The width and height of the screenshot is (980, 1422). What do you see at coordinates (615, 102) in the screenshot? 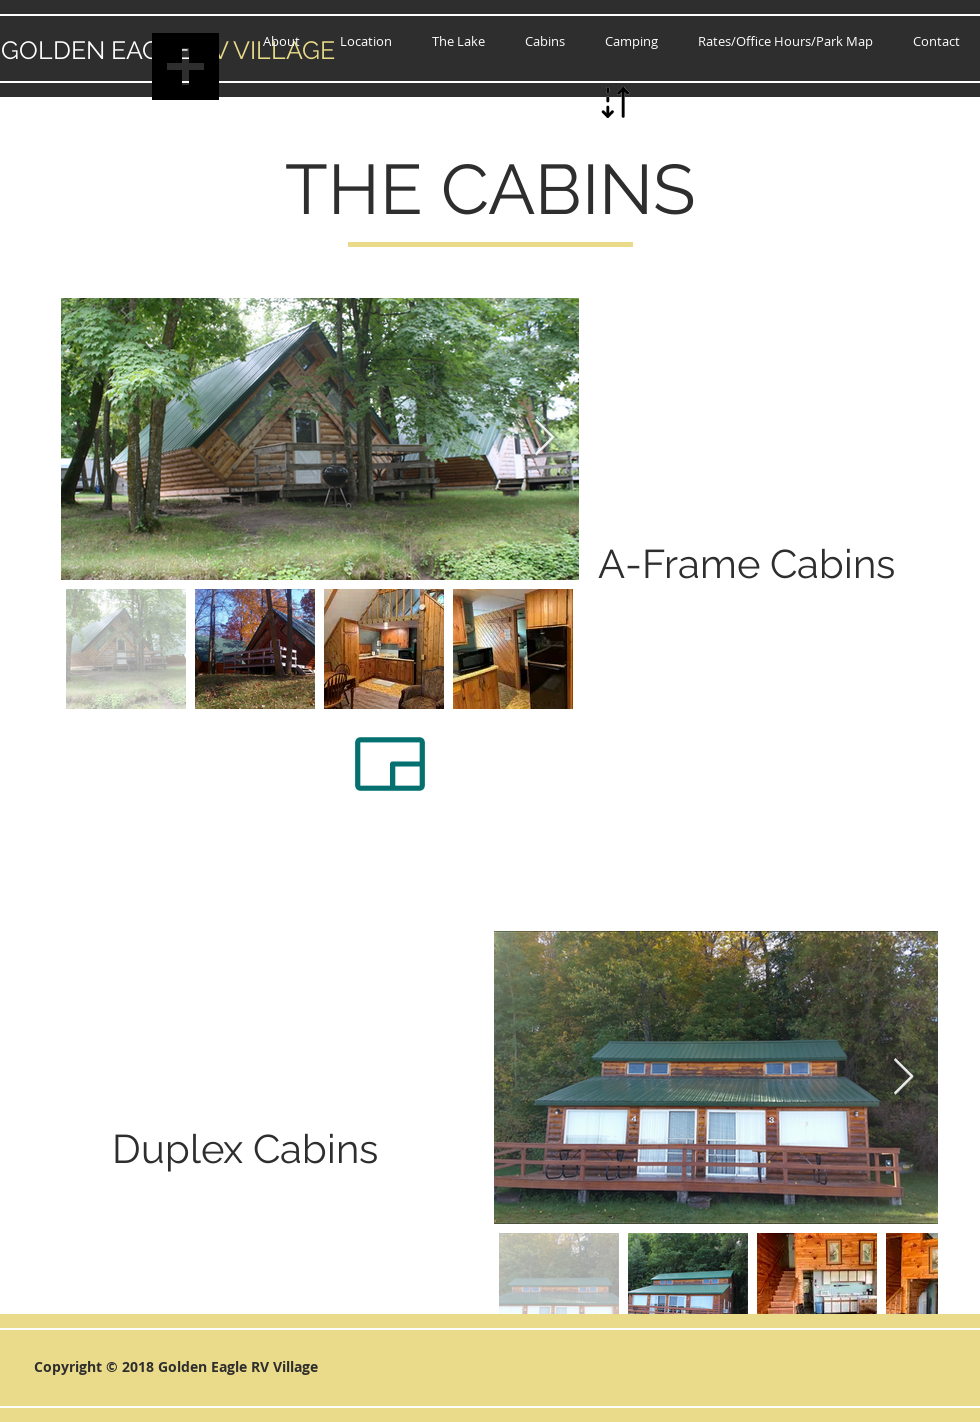
I see `upload or transfer data upward` at bounding box center [615, 102].